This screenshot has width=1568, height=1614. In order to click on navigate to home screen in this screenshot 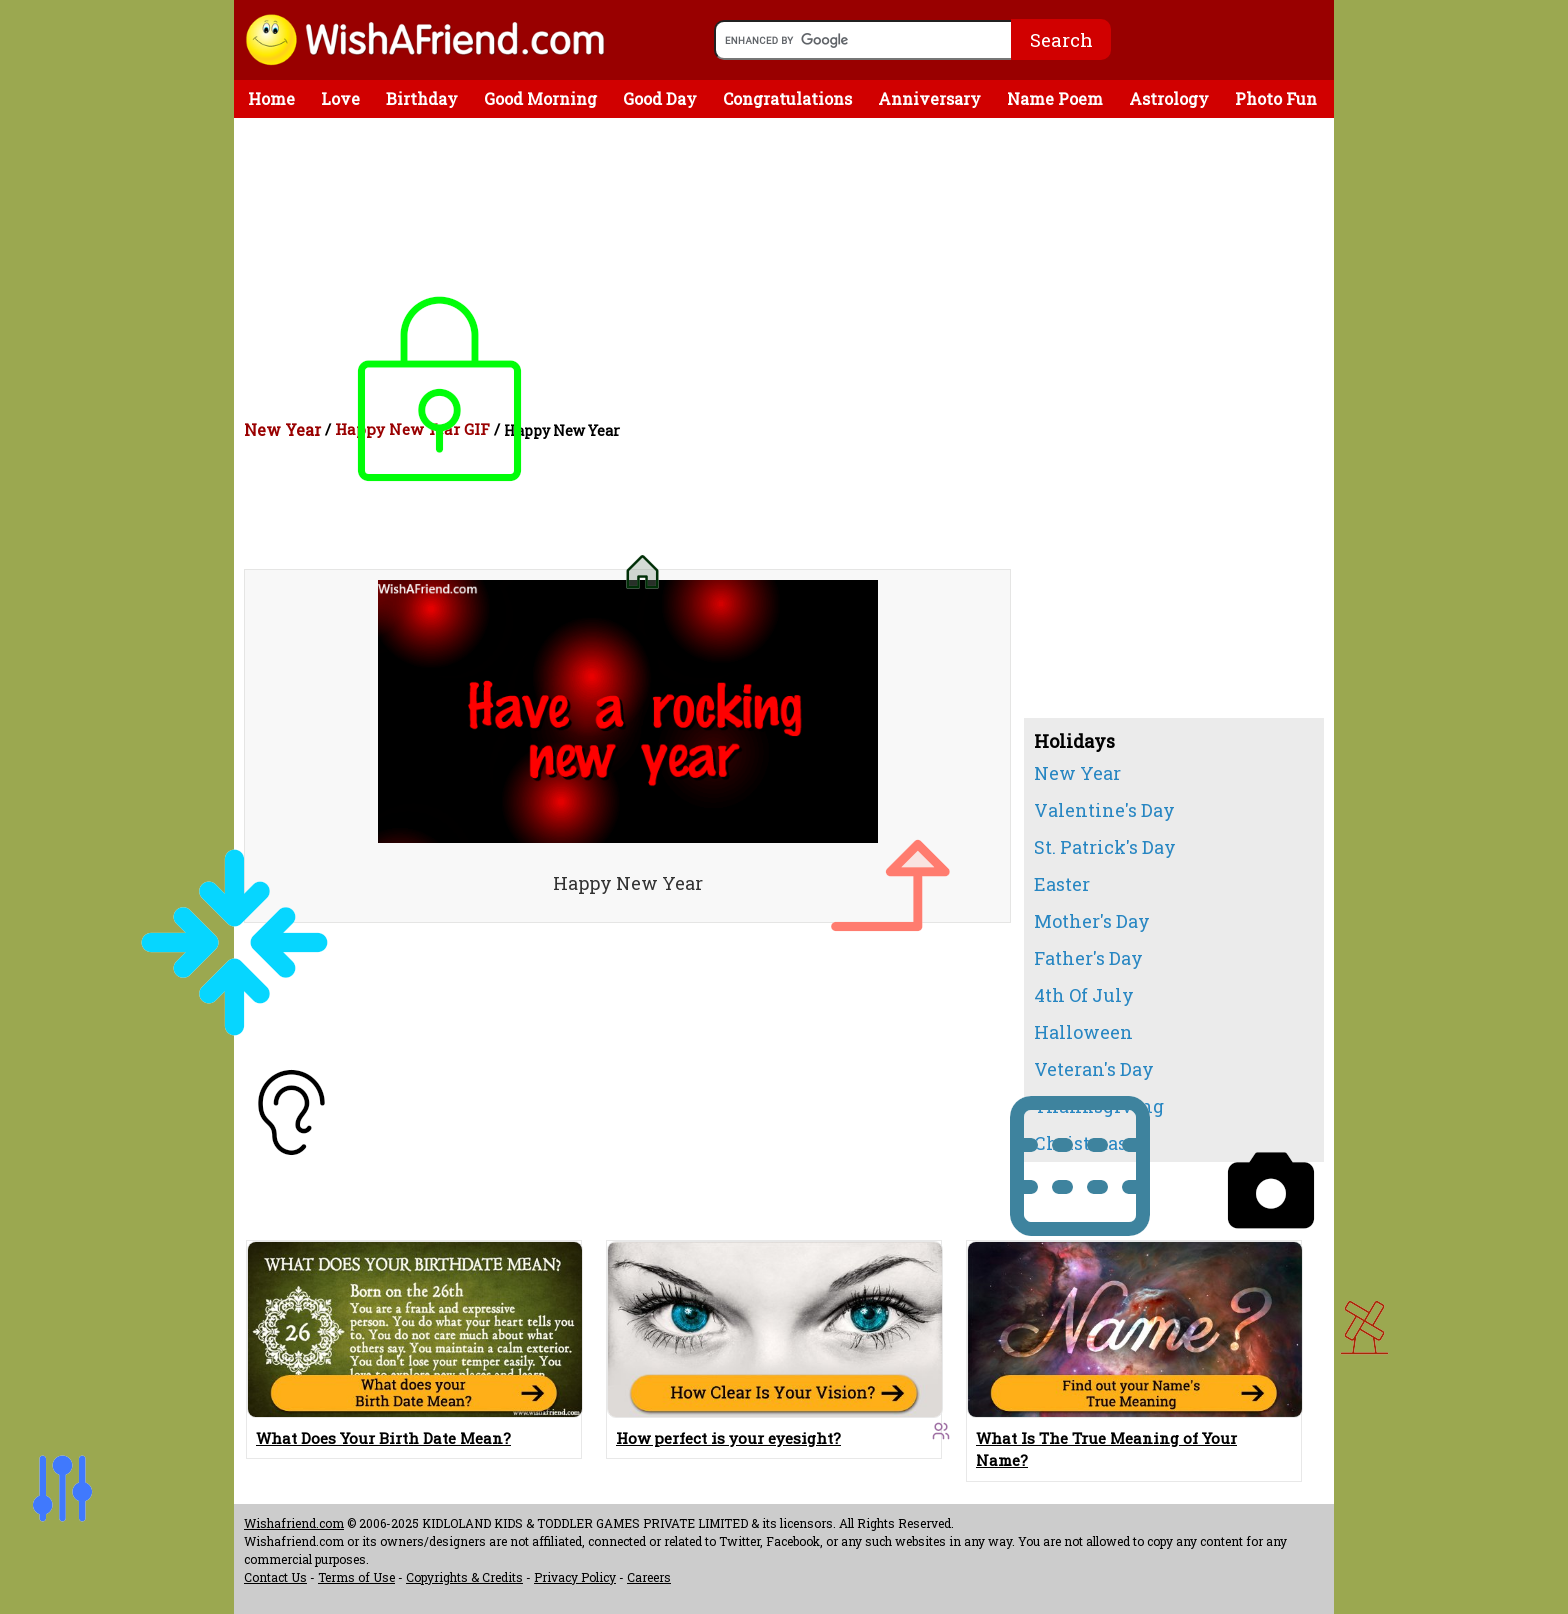, I will do `click(642, 572)`.